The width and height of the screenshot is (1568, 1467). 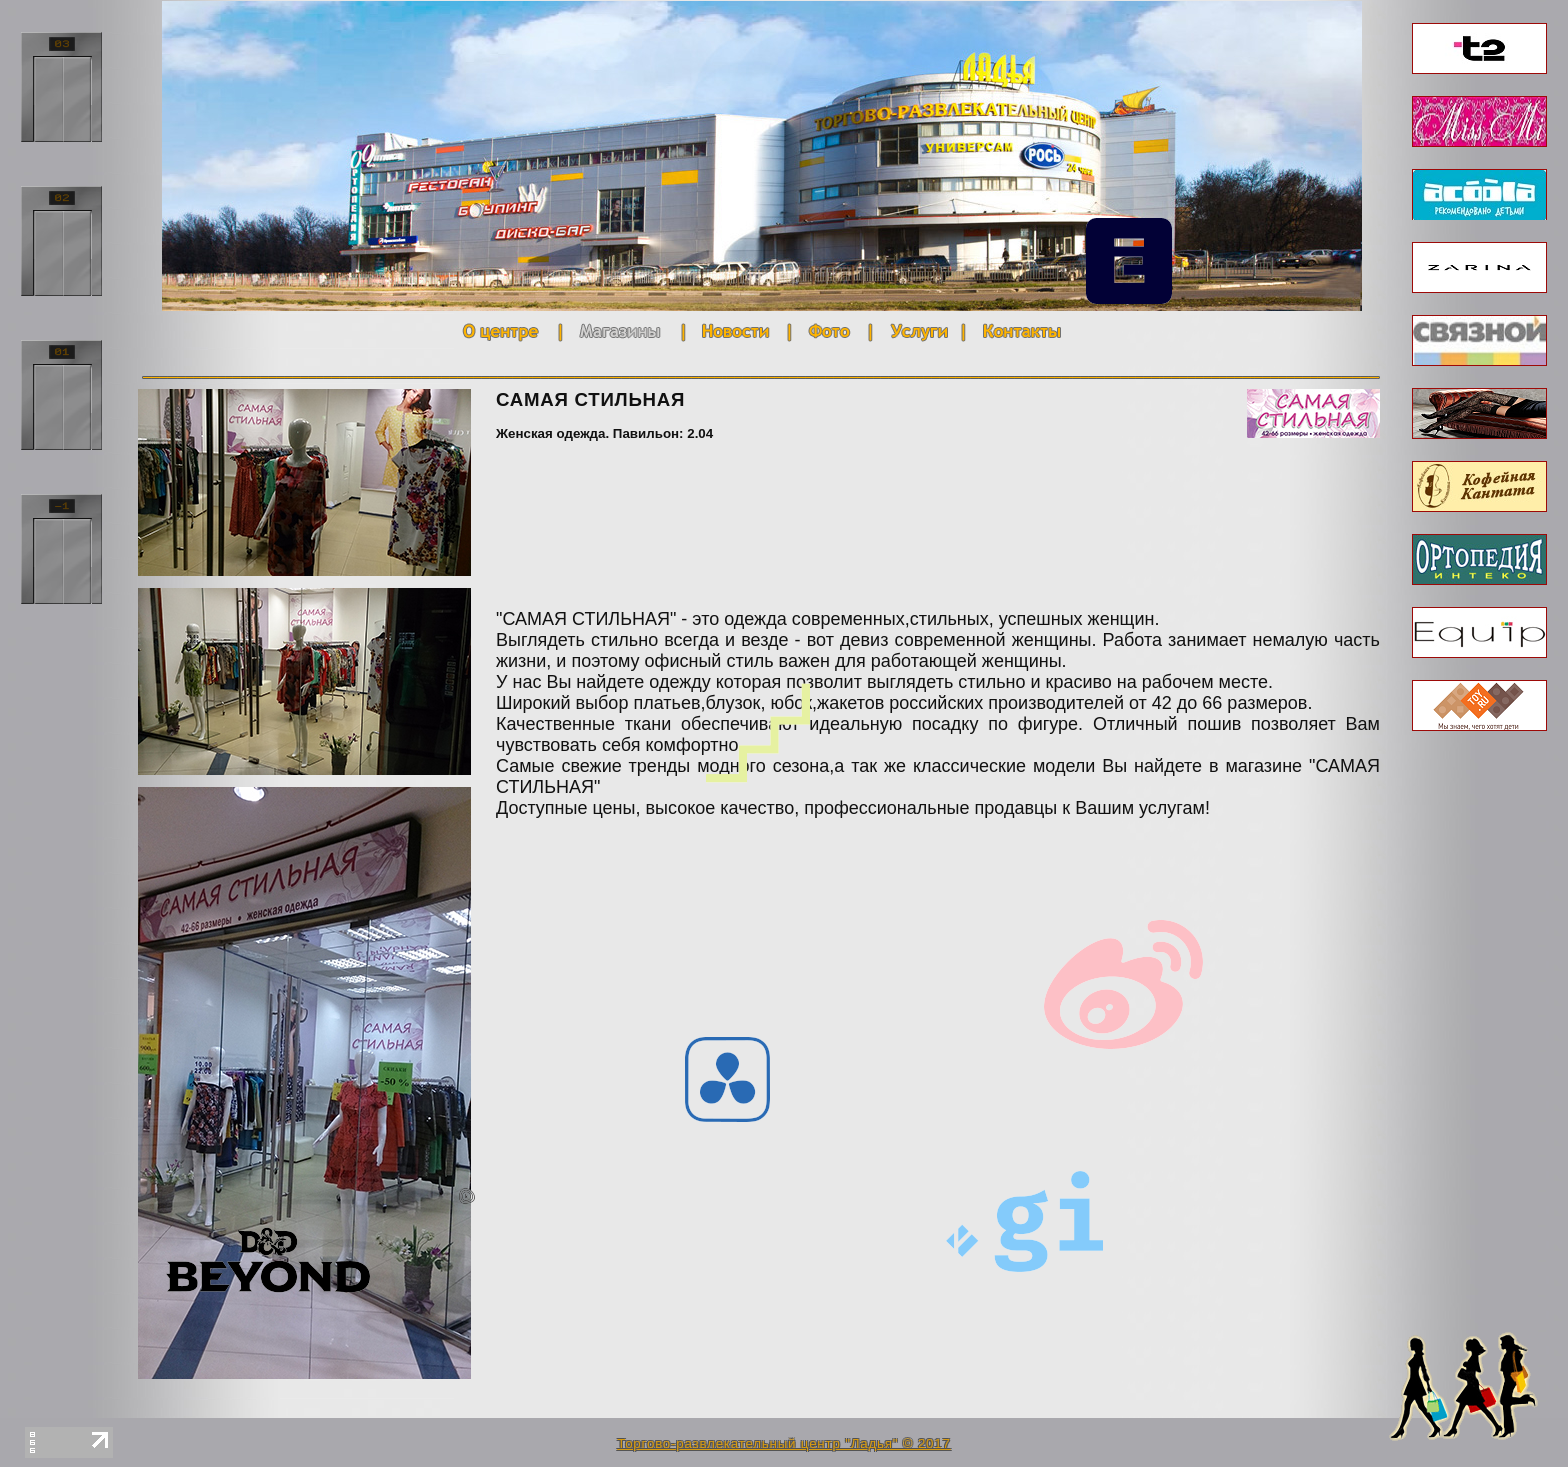 I want to click on open Sina Weibo app, so click(x=1123, y=984).